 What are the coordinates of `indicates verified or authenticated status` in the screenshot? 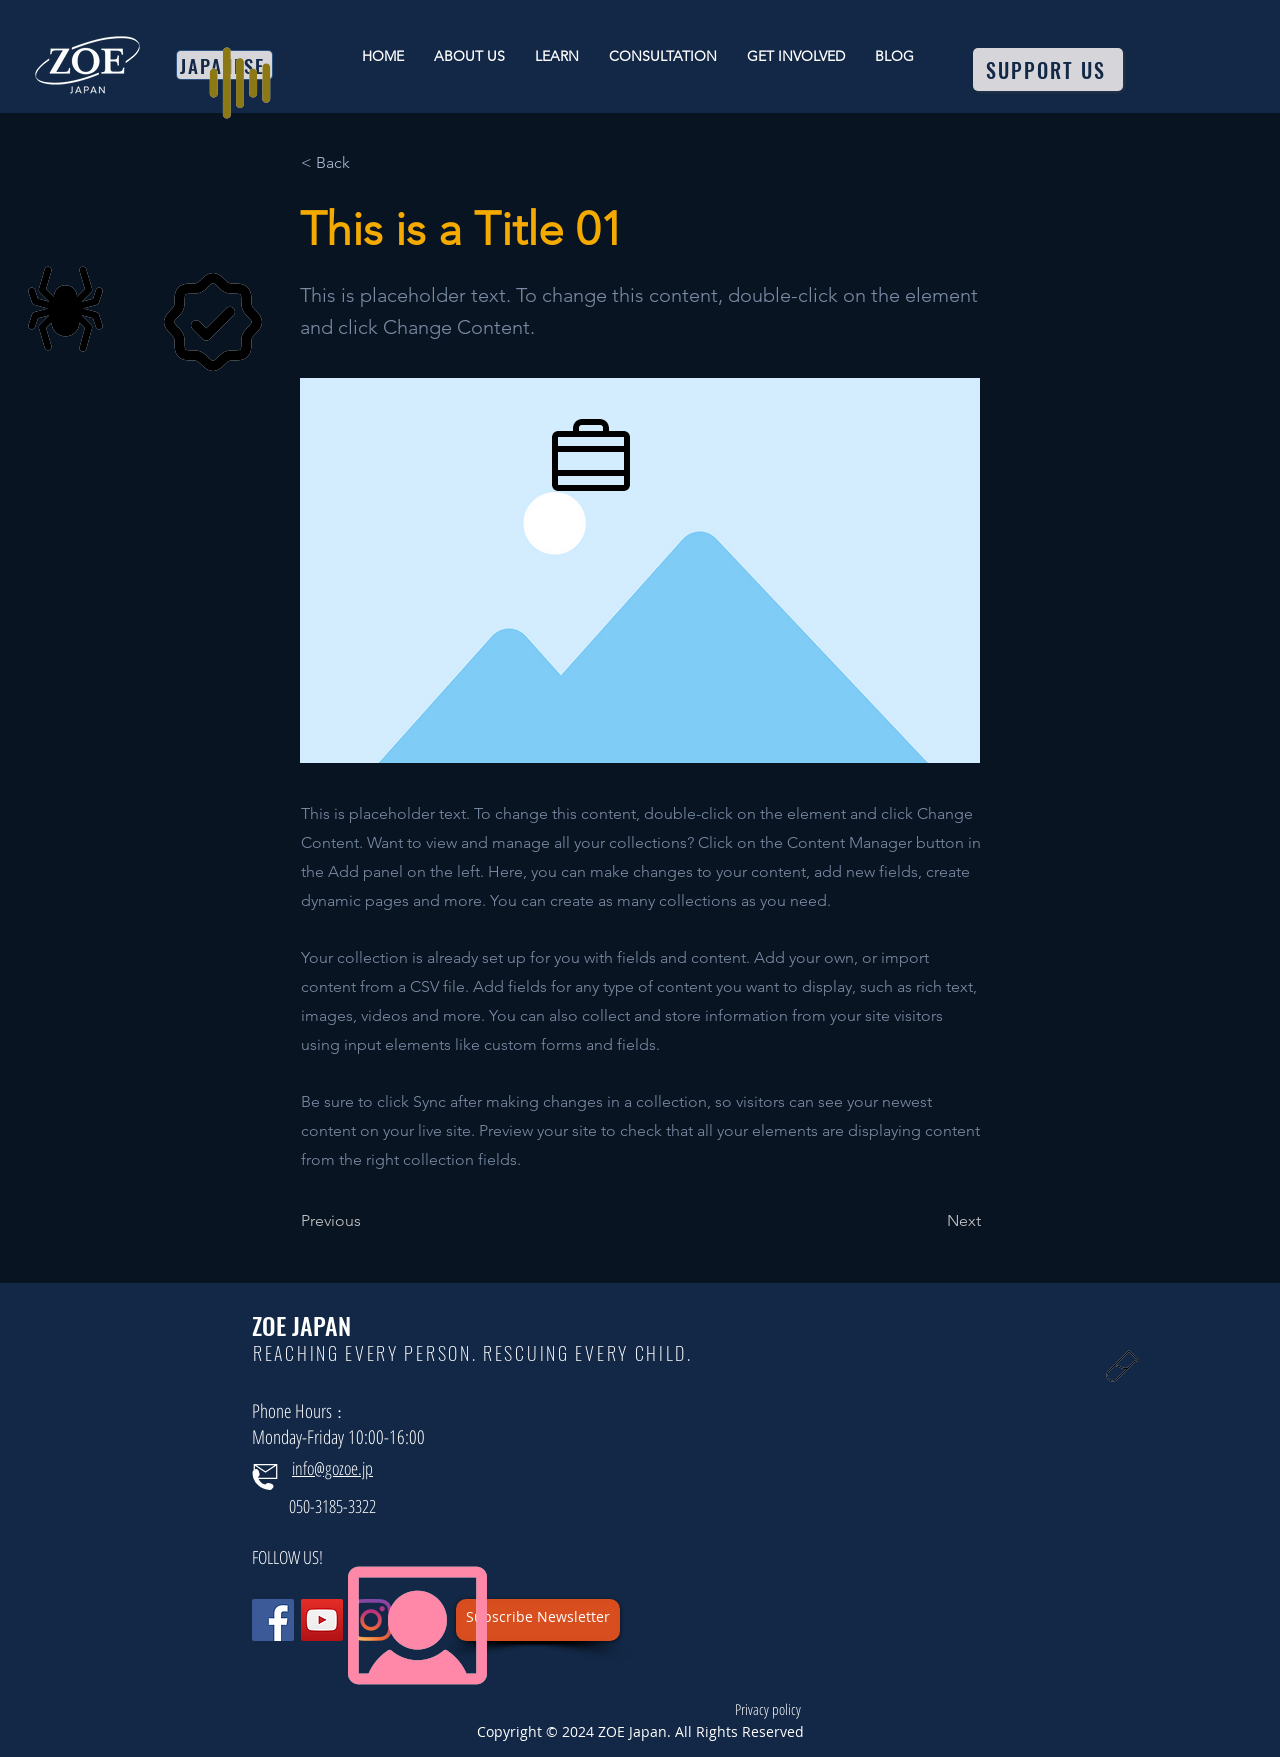 It's located at (213, 322).